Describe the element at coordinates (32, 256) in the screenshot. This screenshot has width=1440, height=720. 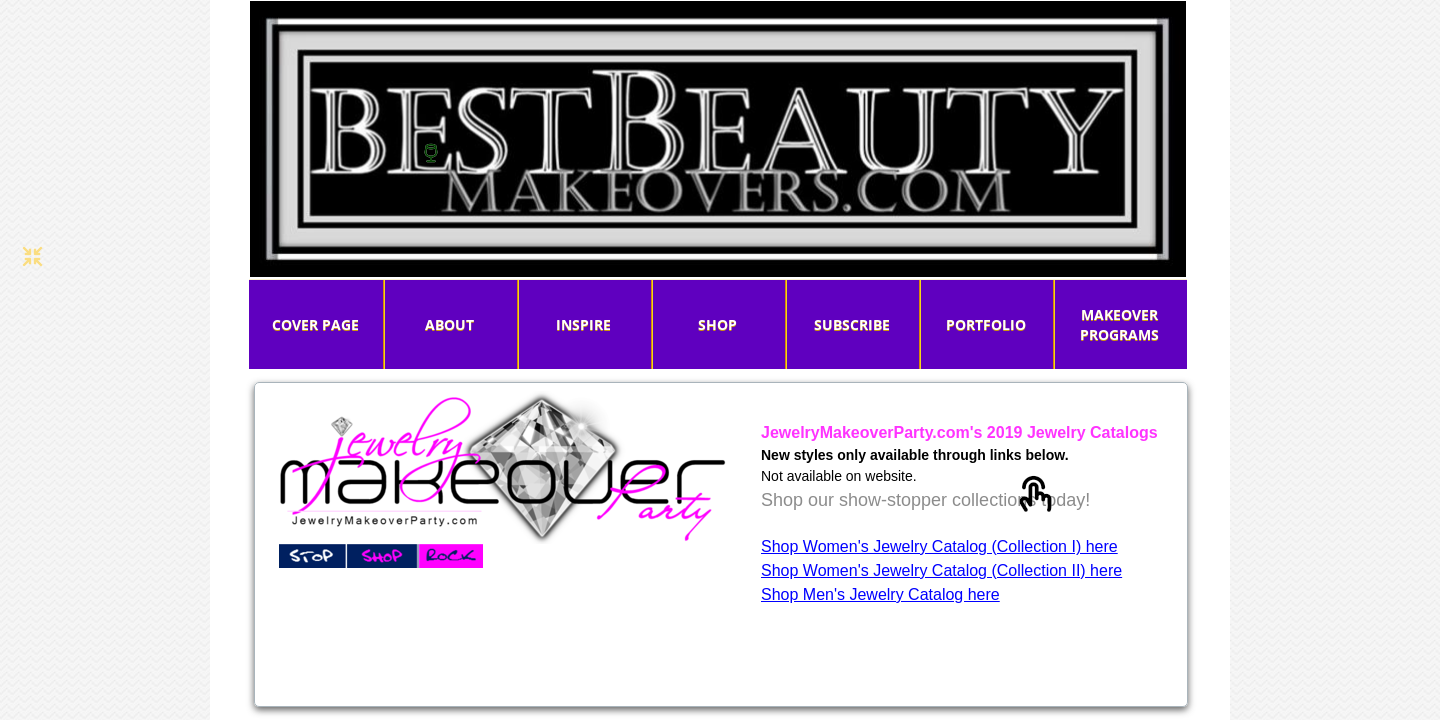
I see `exit fullscreen mode` at that location.